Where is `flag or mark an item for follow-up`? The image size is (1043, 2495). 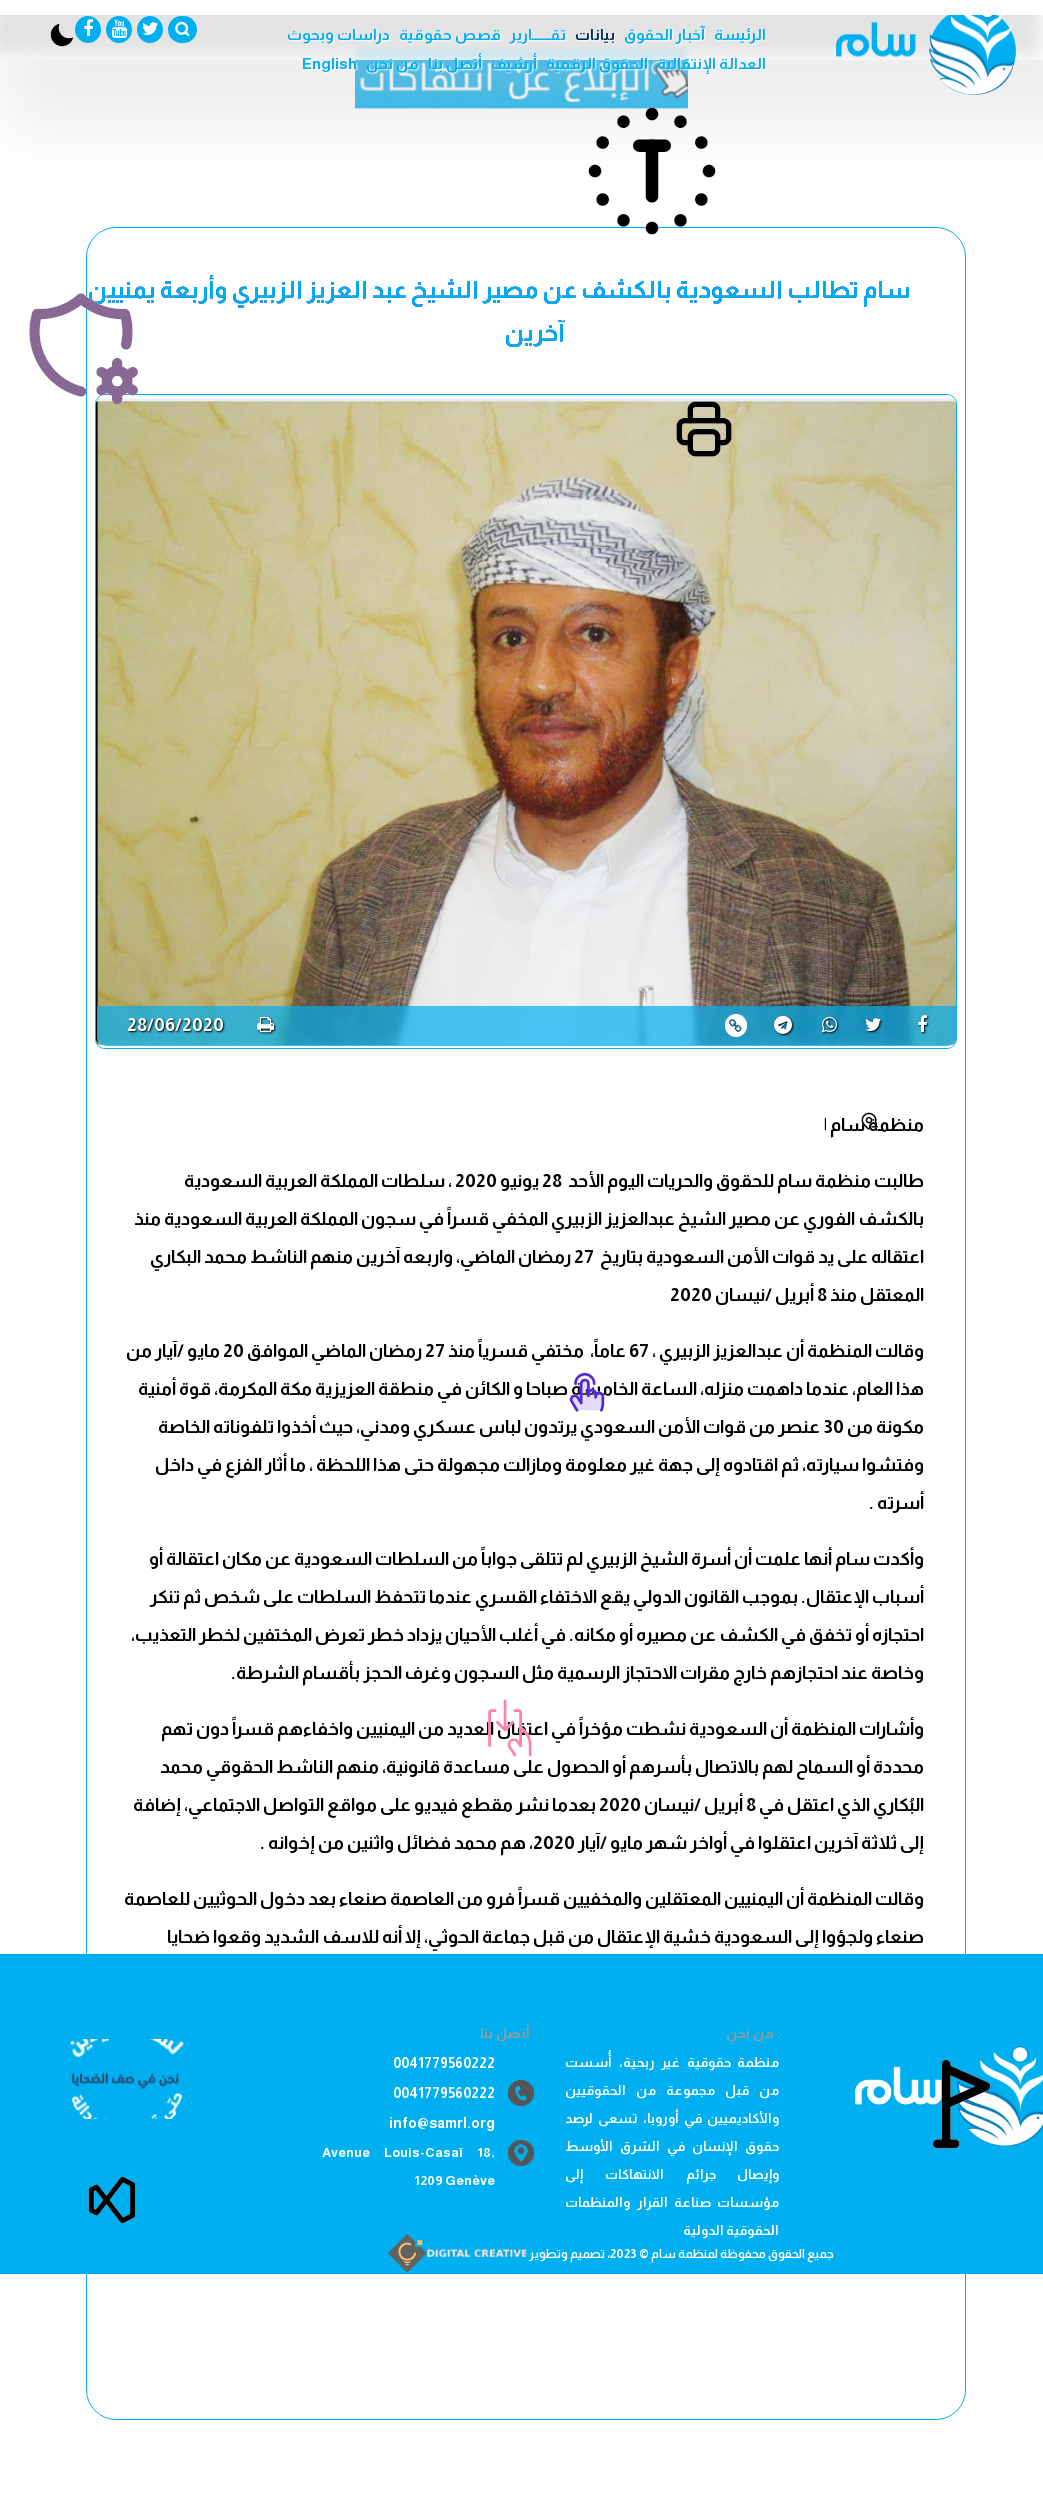 flag or mark an item for follow-up is located at coordinates (955, 2104).